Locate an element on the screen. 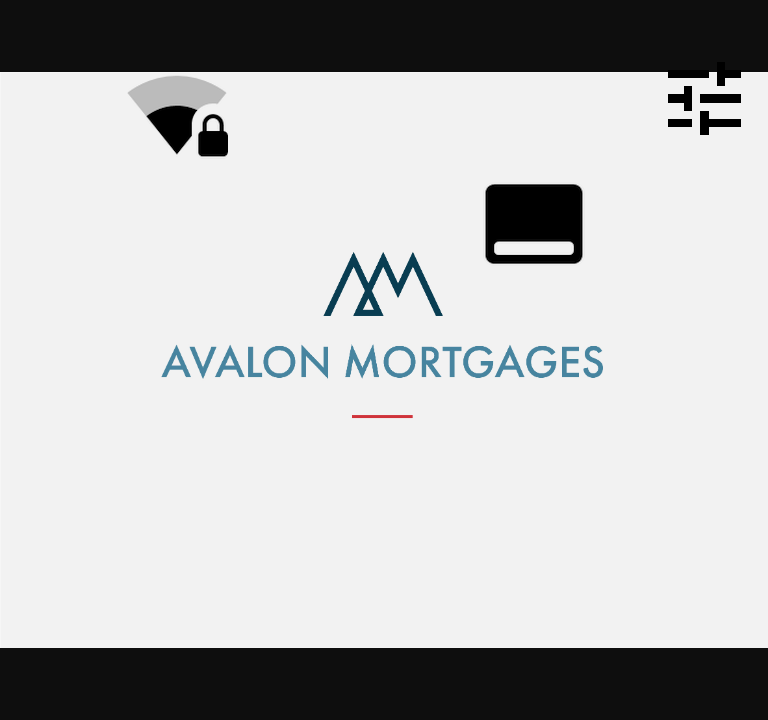 This screenshot has height=720, width=768. connected to a secured wifi network with weak signal is located at coordinates (177, 114).